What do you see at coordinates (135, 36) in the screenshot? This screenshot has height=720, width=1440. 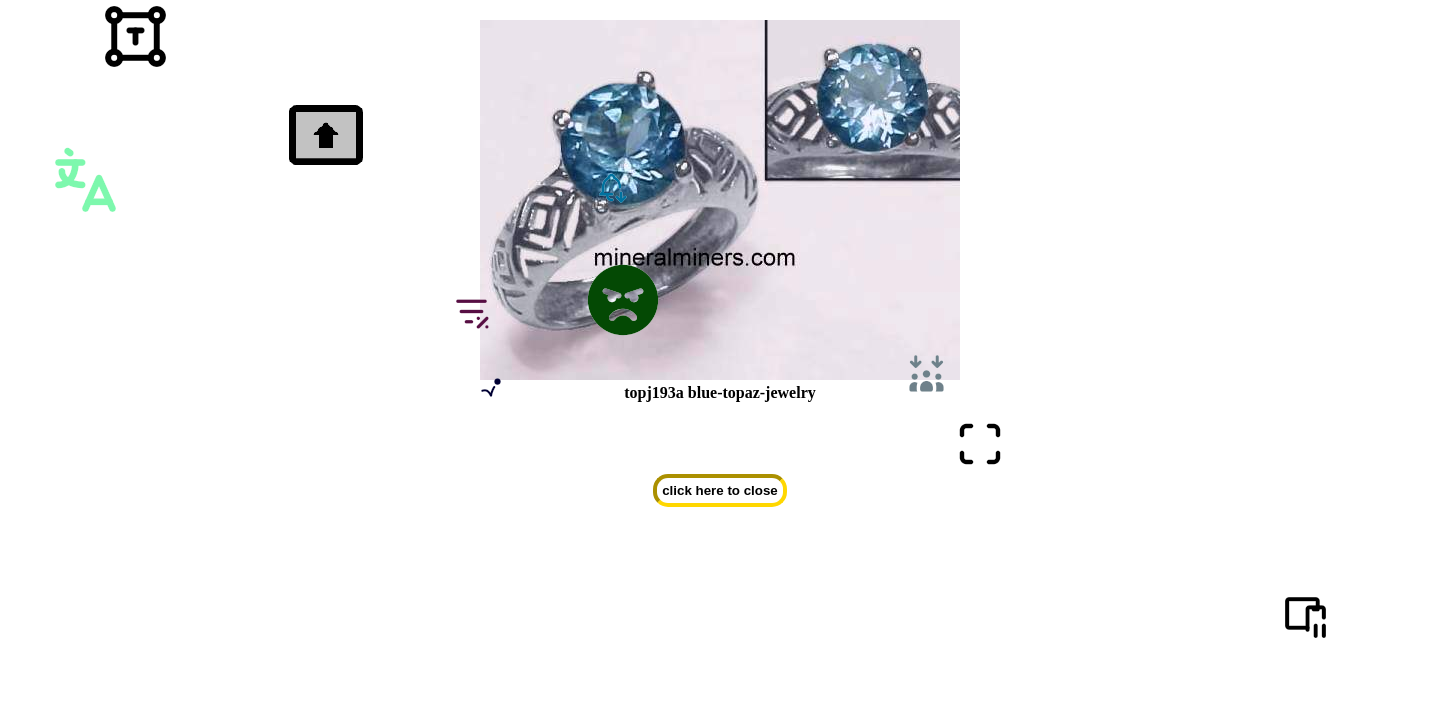 I see `resize text or adjust font size` at bounding box center [135, 36].